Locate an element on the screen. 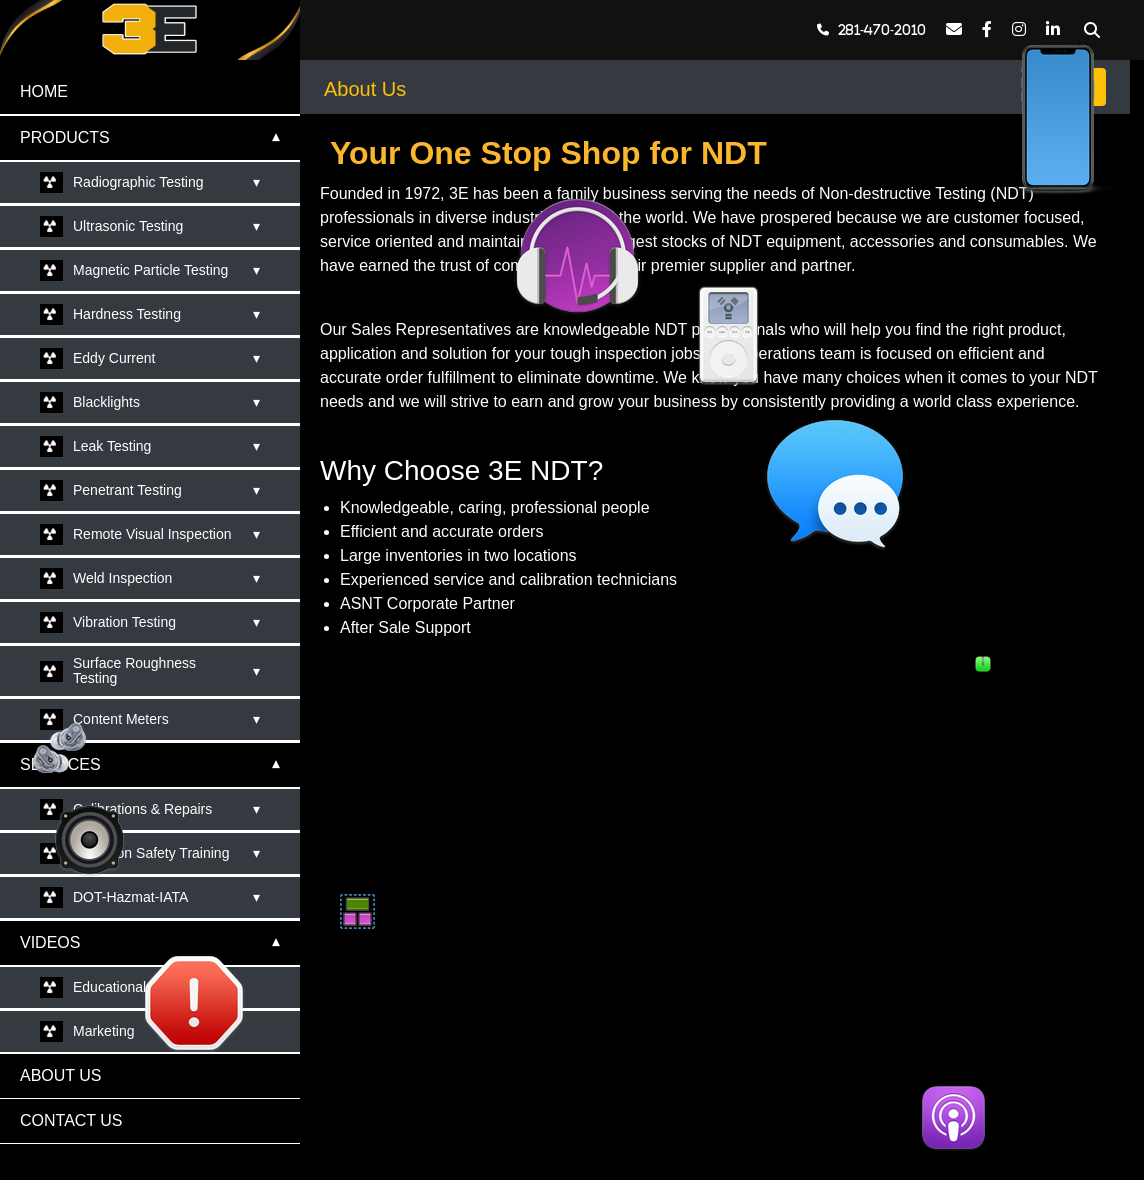 This screenshot has width=1144, height=1180. iPhone 11 Pro device icon is located at coordinates (1058, 120).